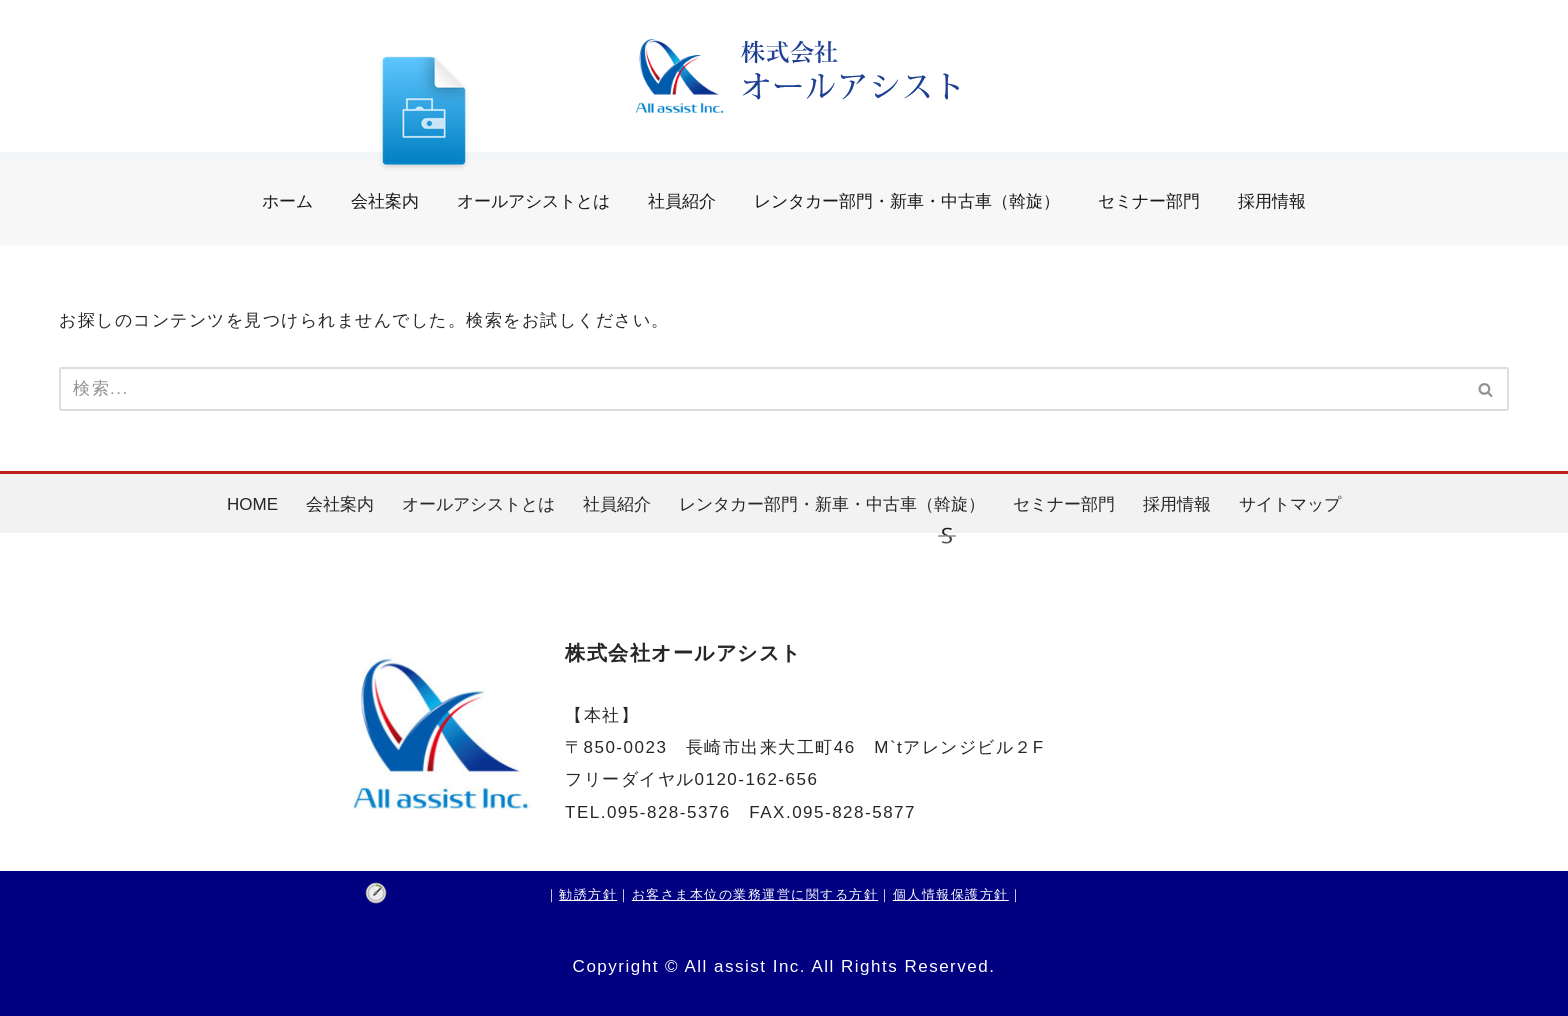 The width and height of the screenshot is (1568, 1016). I want to click on apply strikethrough formatting to selected text, so click(947, 536).